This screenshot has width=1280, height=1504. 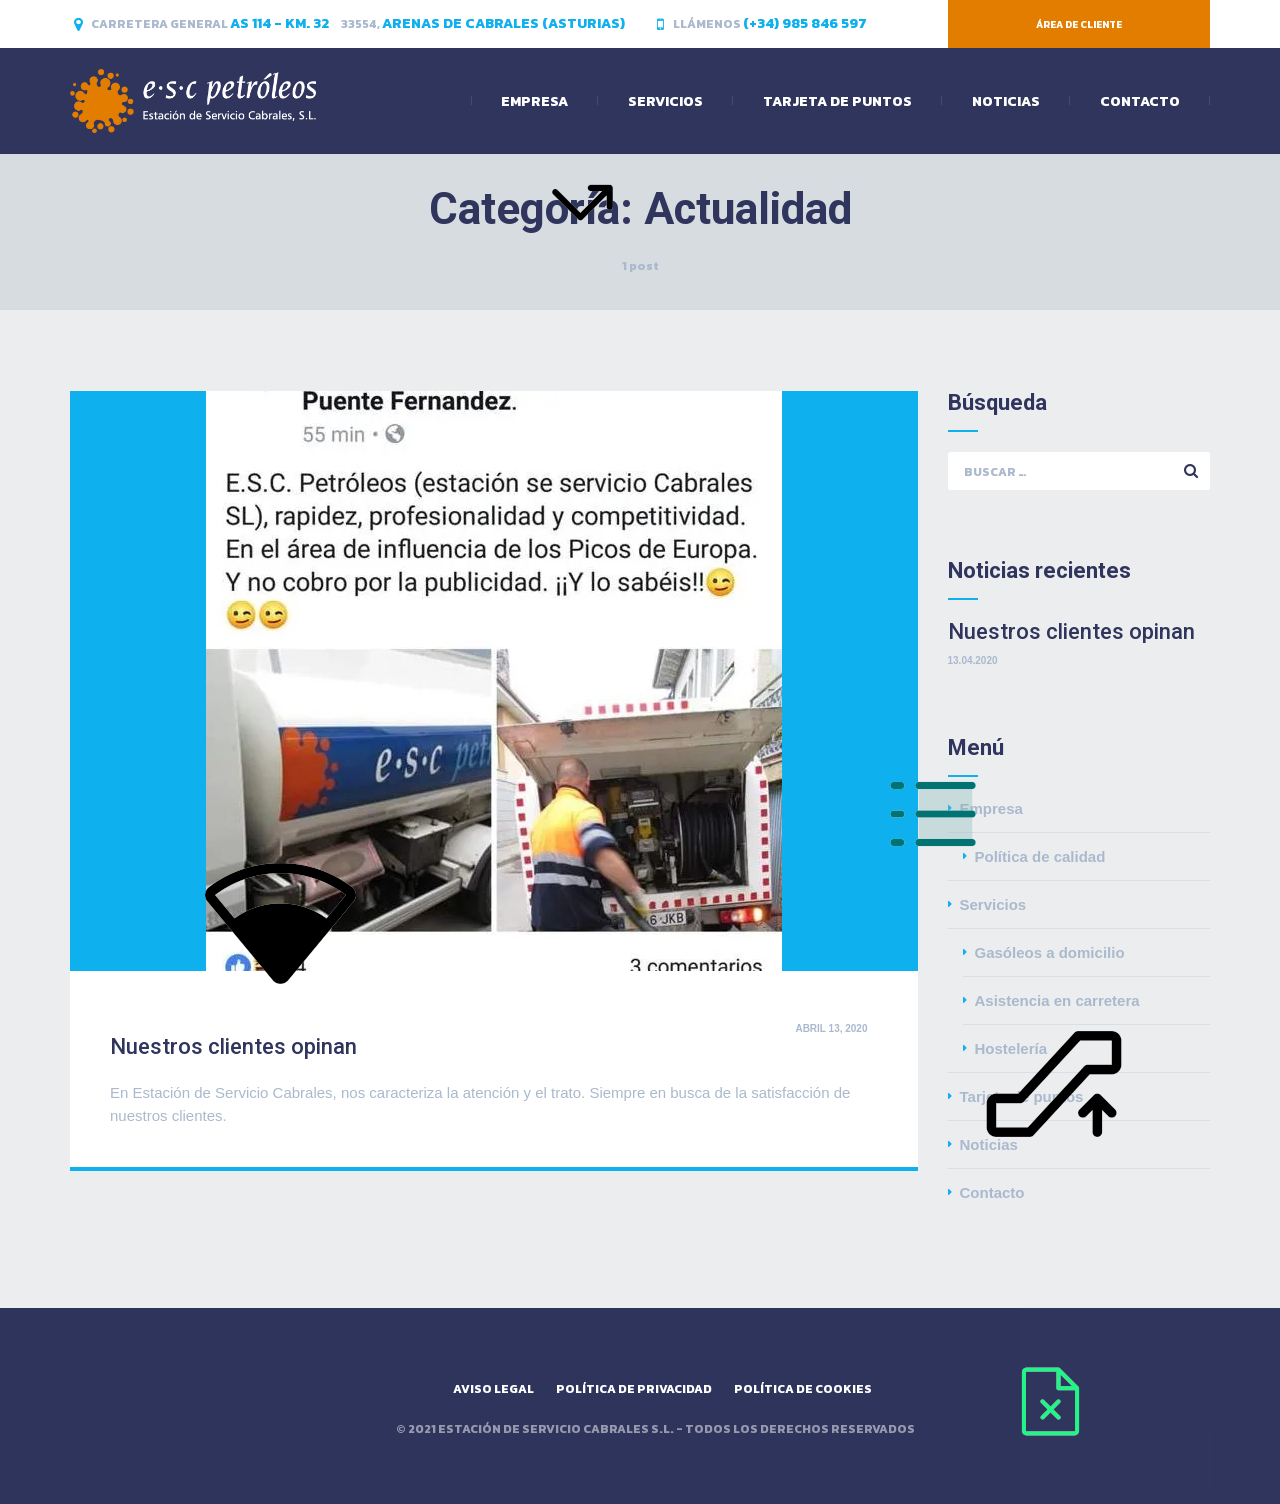 What do you see at coordinates (1050, 1401) in the screenshot?
I see `delete or remove a file` at bounding box center [1050, 1401].